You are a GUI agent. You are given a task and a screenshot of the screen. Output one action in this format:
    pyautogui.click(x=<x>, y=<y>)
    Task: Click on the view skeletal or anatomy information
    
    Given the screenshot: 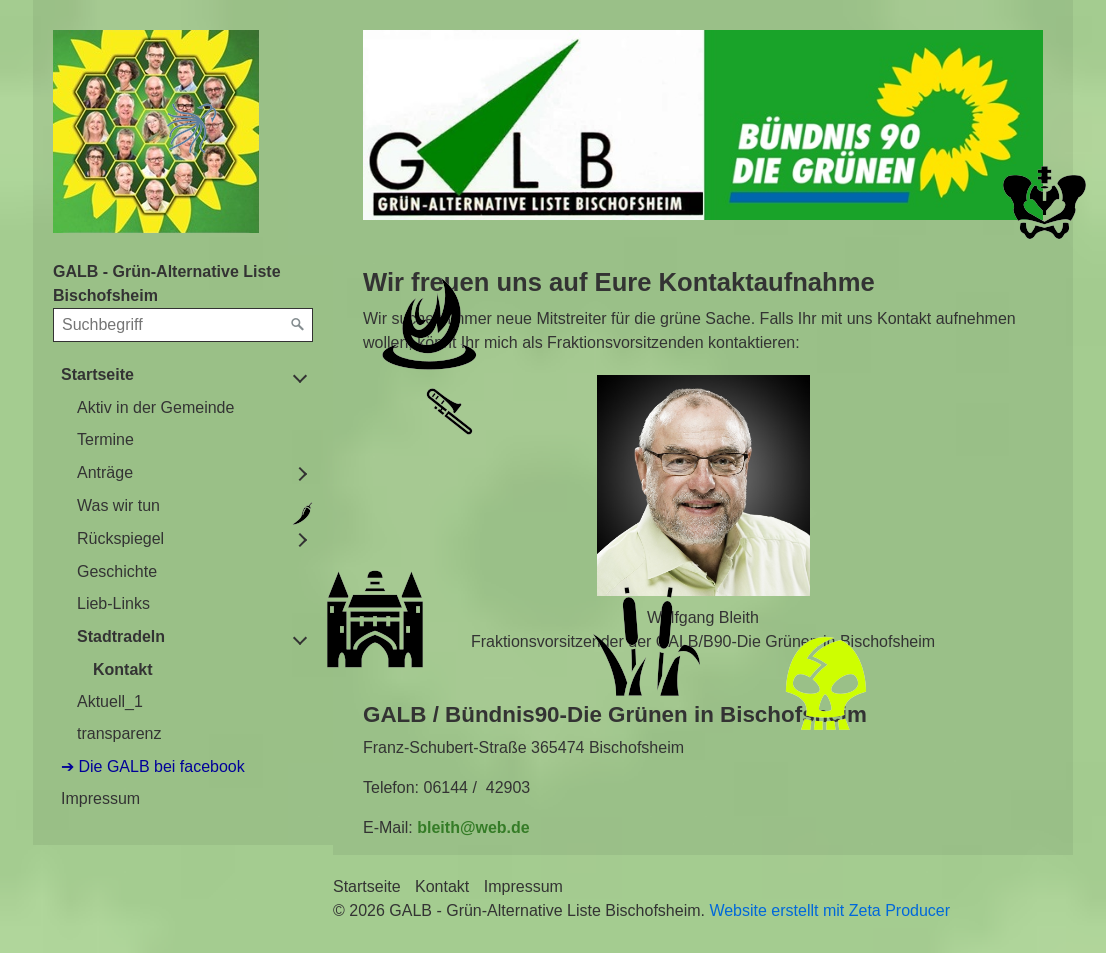 What is the action you would take?
    pyautogui.click(x=1044, y=206)
    